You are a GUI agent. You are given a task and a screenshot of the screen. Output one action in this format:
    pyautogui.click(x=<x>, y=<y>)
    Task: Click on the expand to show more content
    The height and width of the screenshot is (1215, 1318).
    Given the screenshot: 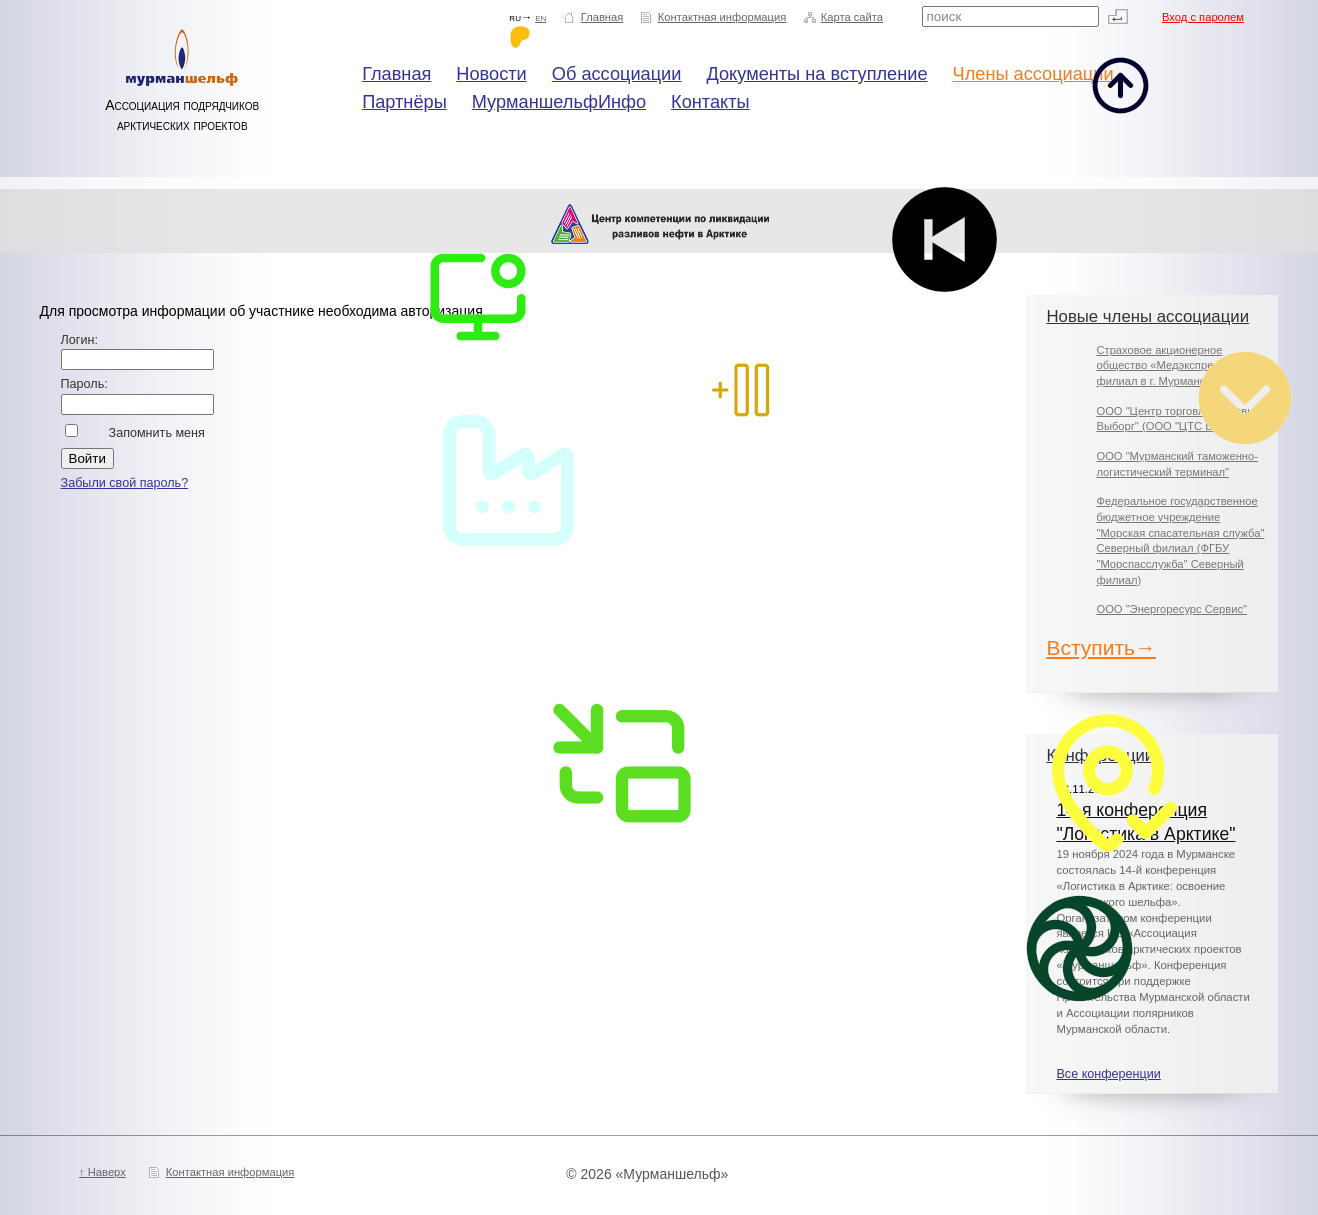 What is the action you would take?
    pyautogui.click(x=1245, y=398)
    